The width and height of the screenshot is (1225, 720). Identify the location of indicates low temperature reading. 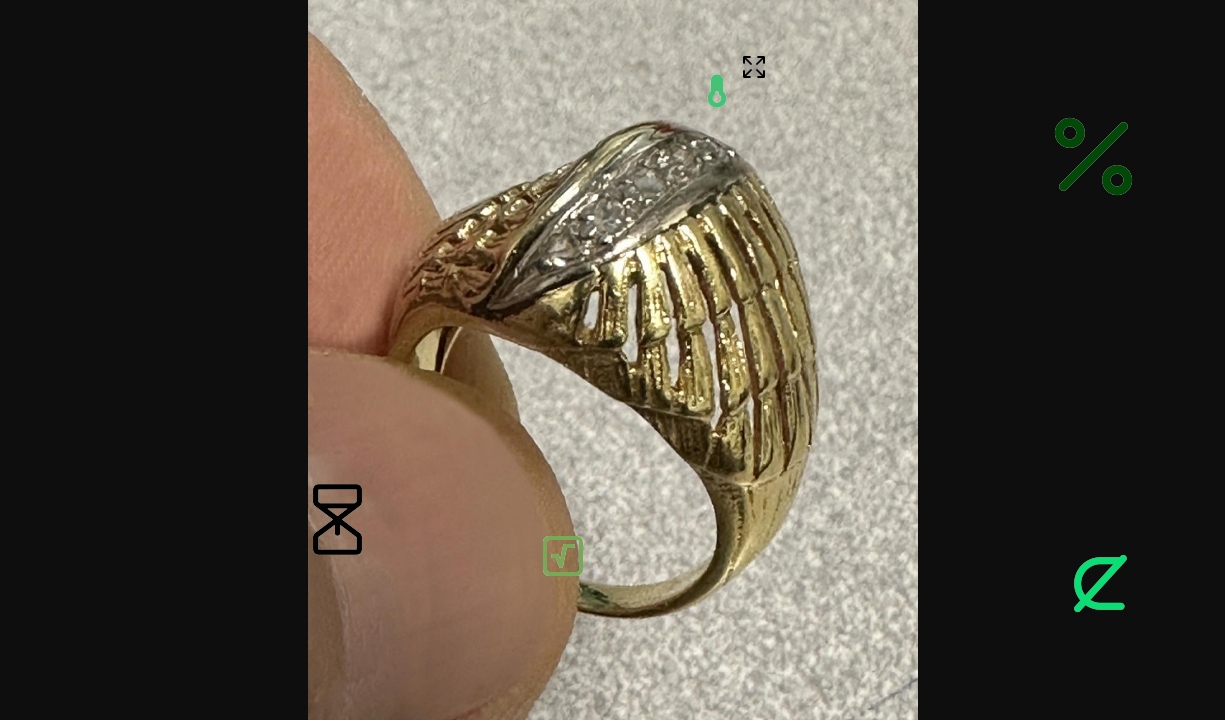
(717, 91).